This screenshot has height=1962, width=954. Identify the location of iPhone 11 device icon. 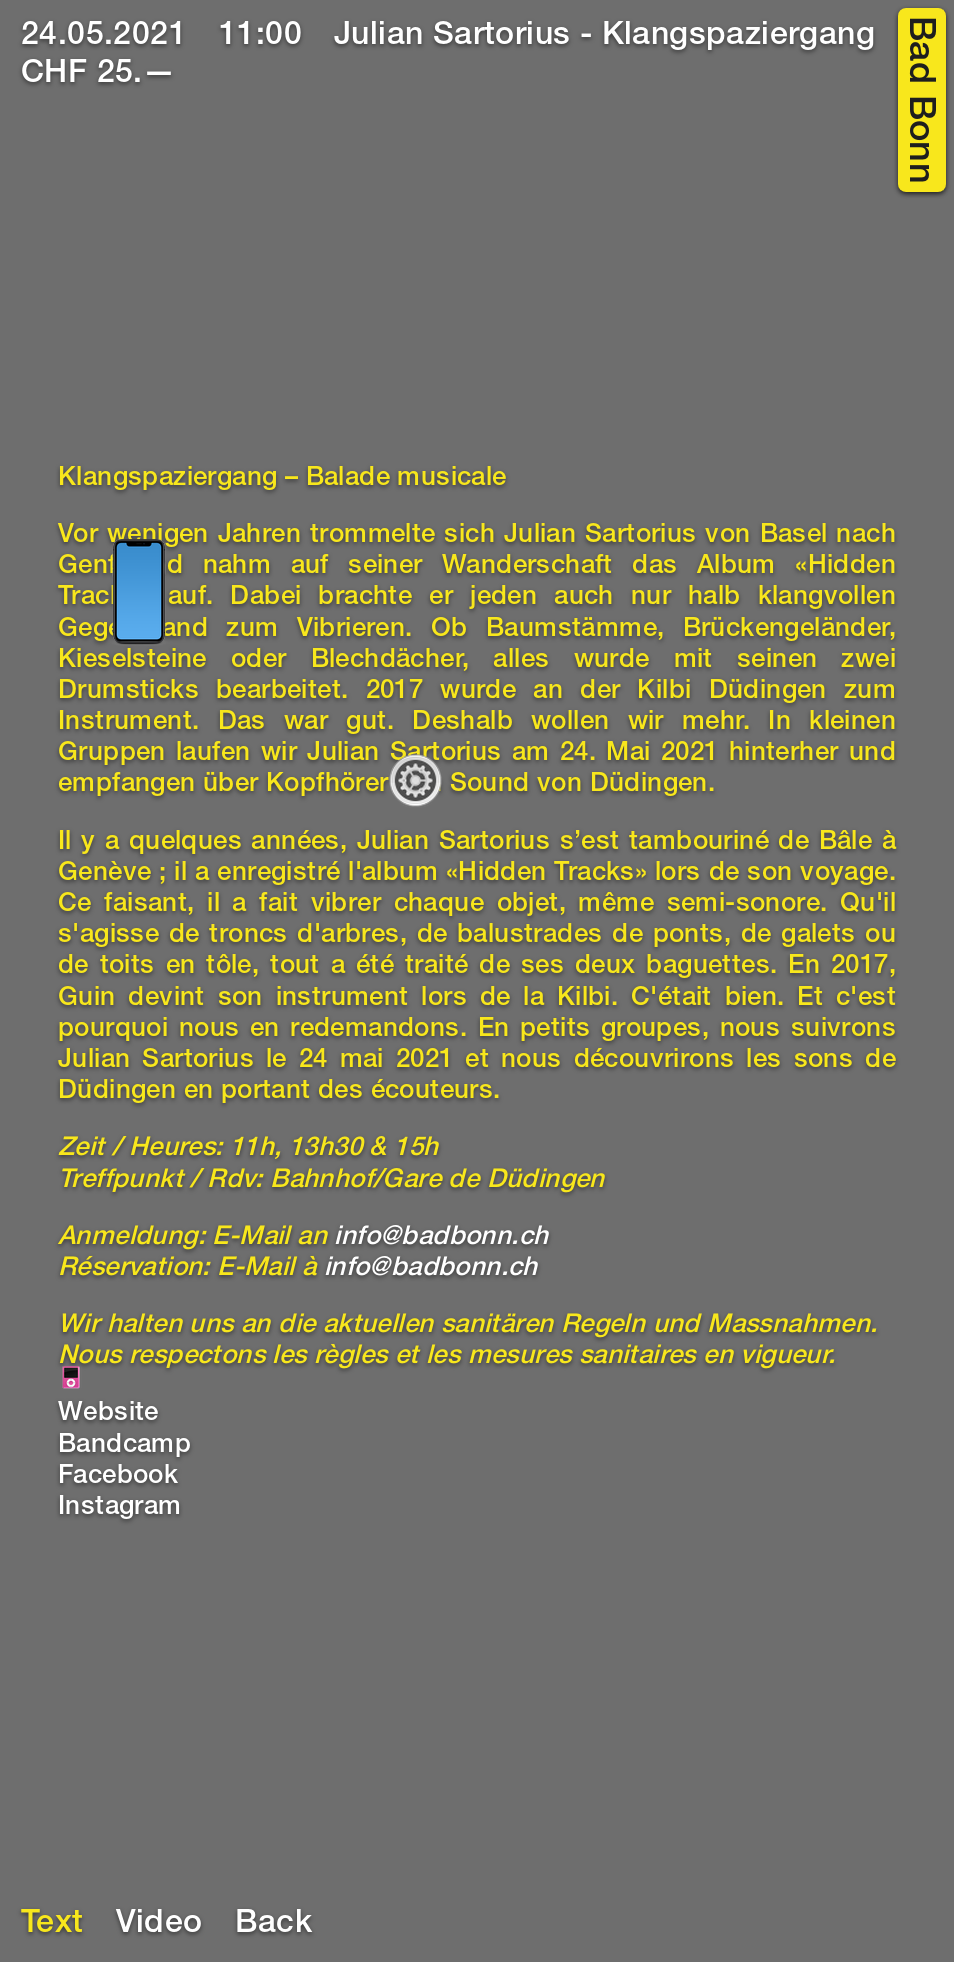
(139, 593).